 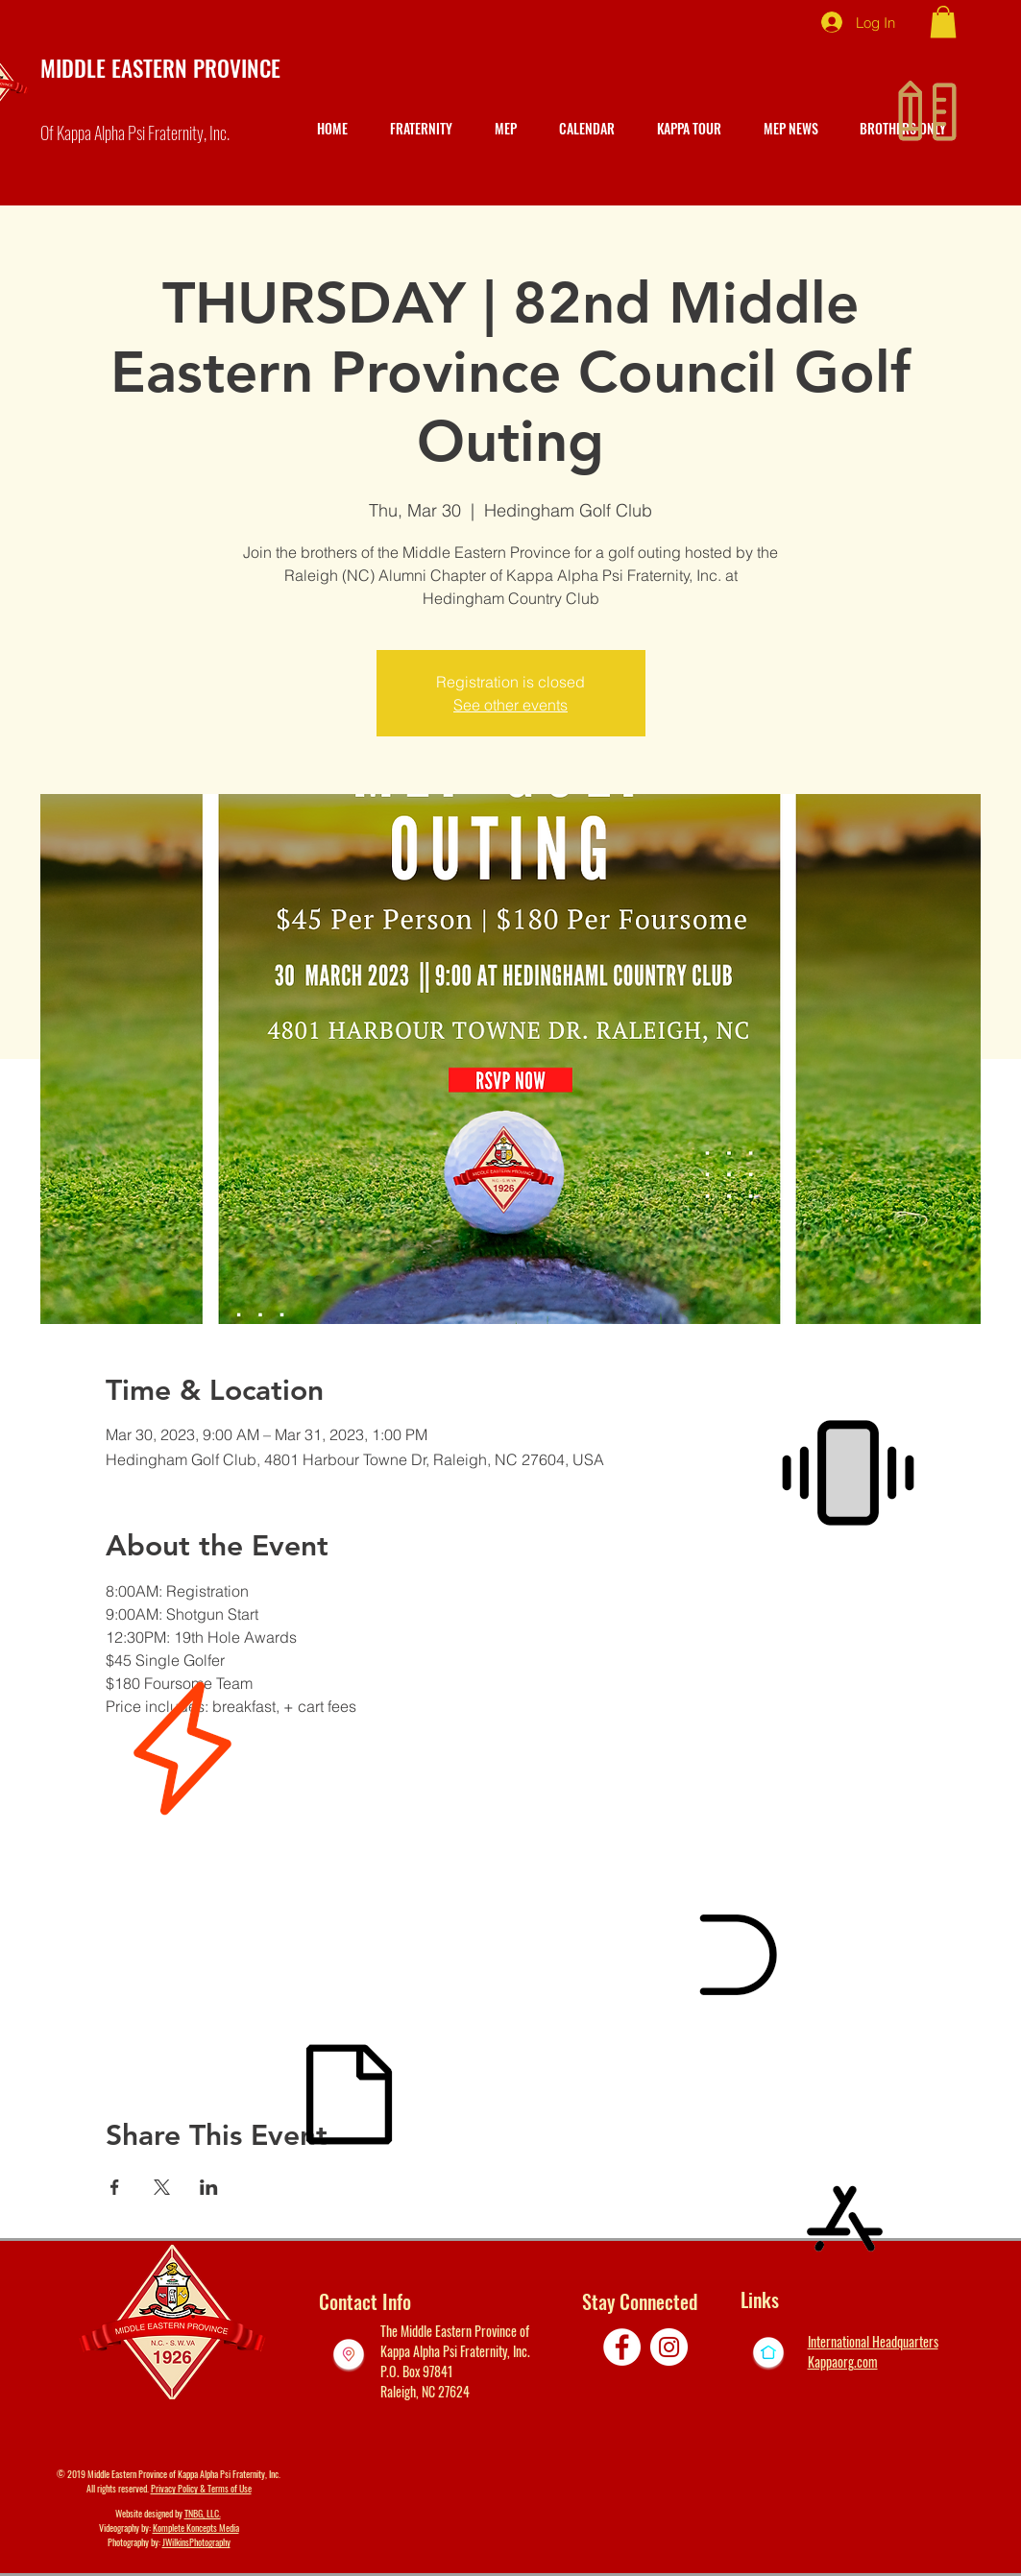 I want to click on toggle vibration mode on your device, so click(x=848, y=1473).